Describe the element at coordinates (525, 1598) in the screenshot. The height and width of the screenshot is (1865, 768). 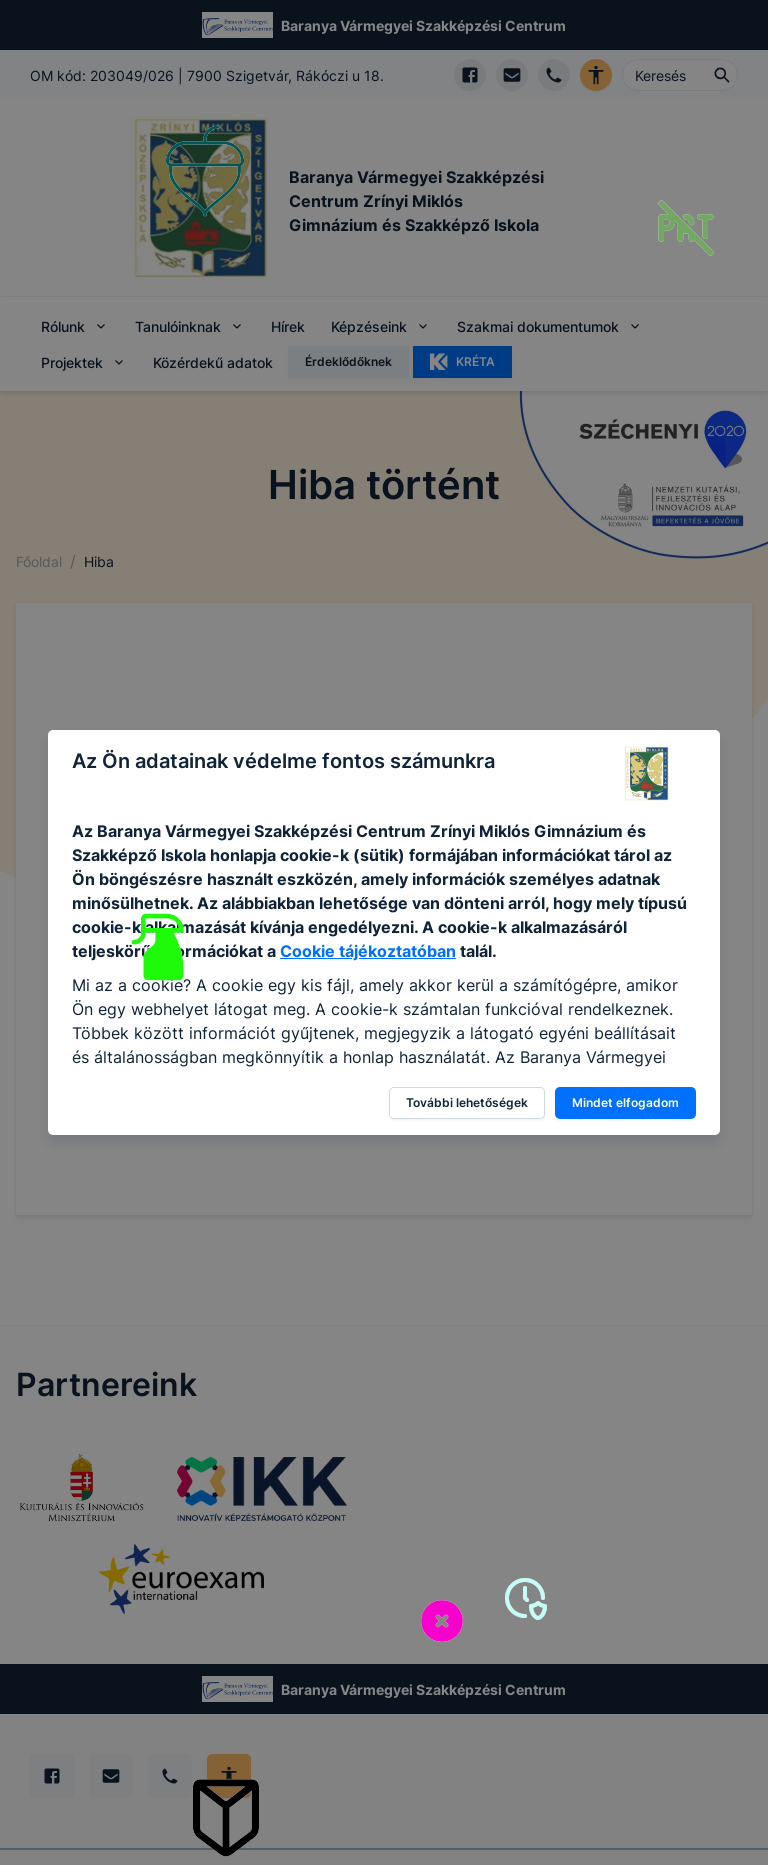
I see `view protected or secure time settings` at that location.